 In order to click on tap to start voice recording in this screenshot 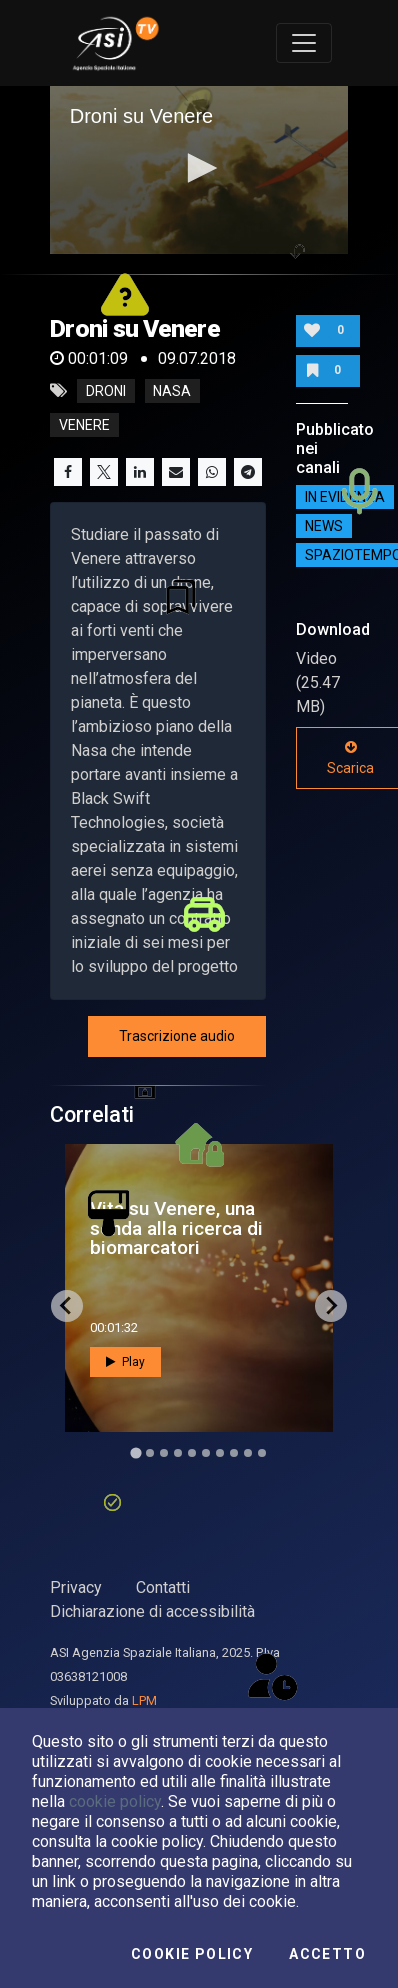, I will do `click(359, 490)`.